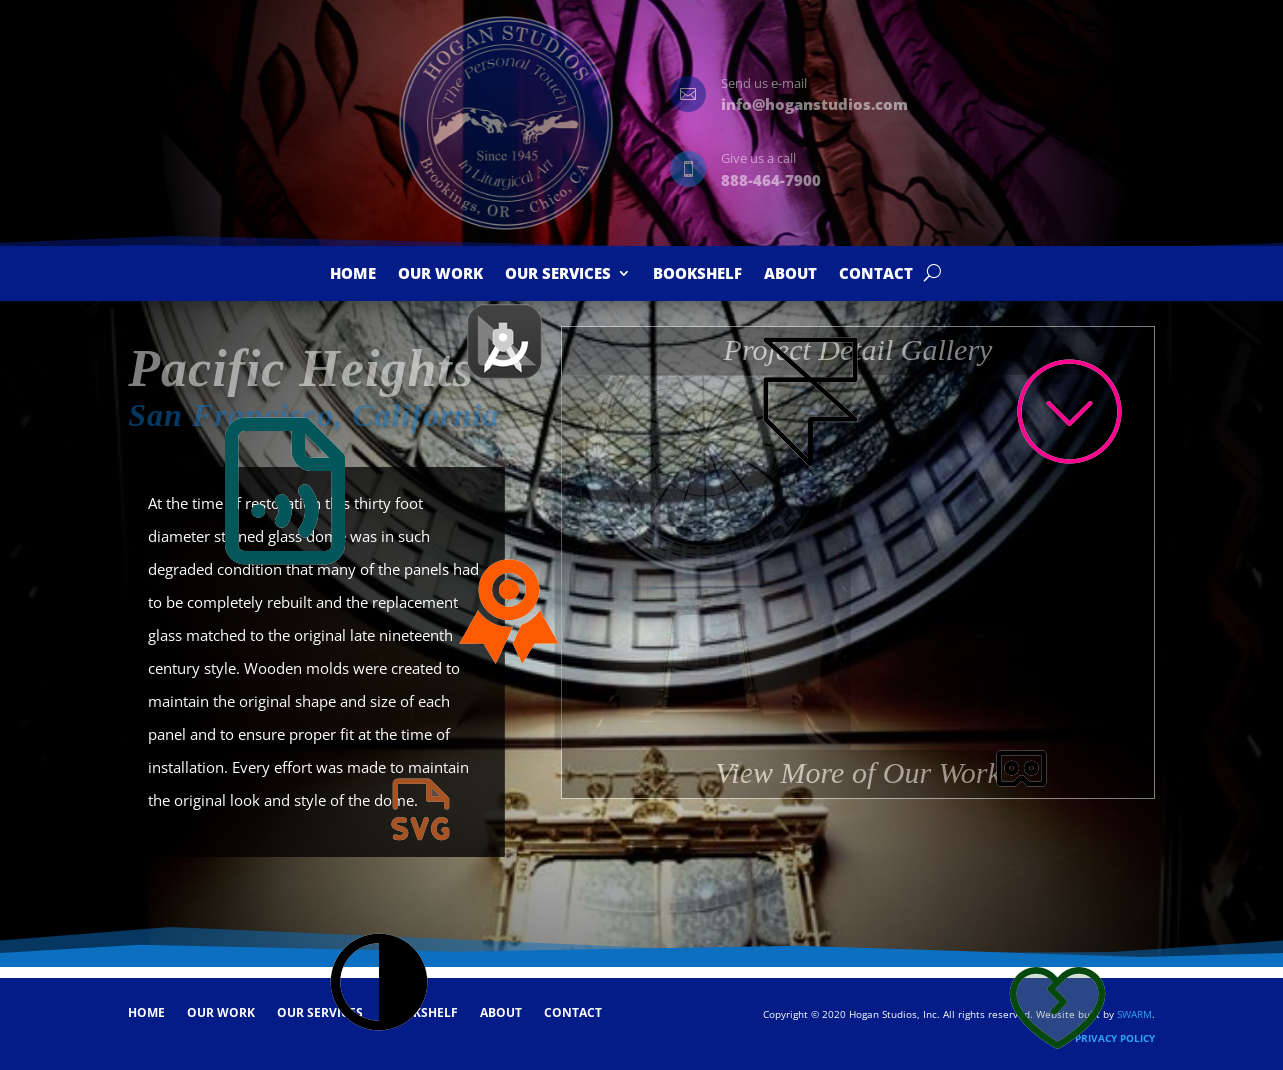 The image size is (1283, 1070). I want to click on open accessories or utility applications, so click(504, 341).